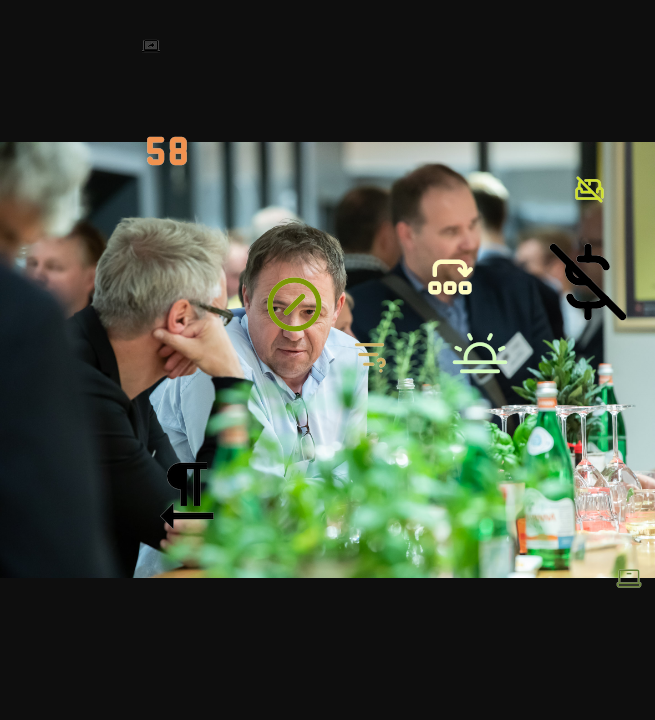 This screenshot has width=655, height=720. What do you see at coordinates (151, 46) in the screenshot?
I see `start sharing your screen` at bounding box center [151, 46].